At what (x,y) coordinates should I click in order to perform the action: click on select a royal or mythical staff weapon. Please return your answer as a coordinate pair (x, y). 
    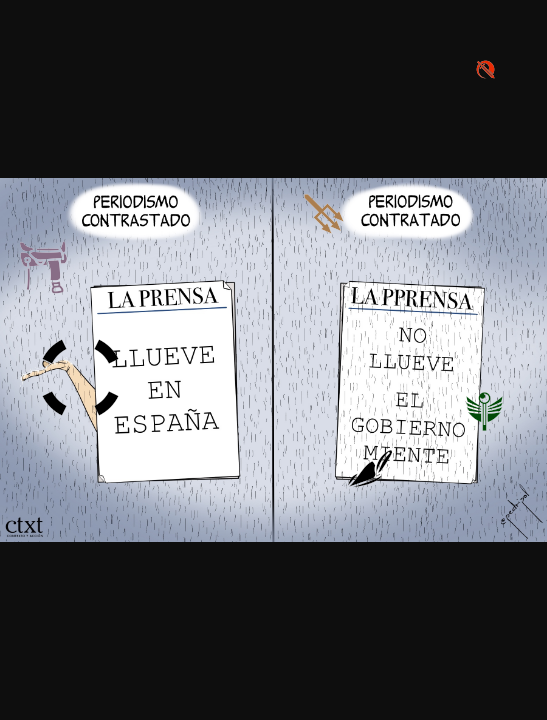
    Looking at the image, I should click on (484, 411).